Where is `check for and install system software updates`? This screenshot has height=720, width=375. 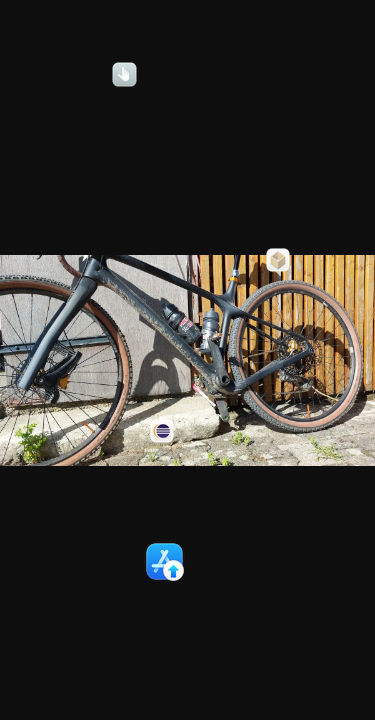
check for and install system software updates is located at coordinates (164, 561).